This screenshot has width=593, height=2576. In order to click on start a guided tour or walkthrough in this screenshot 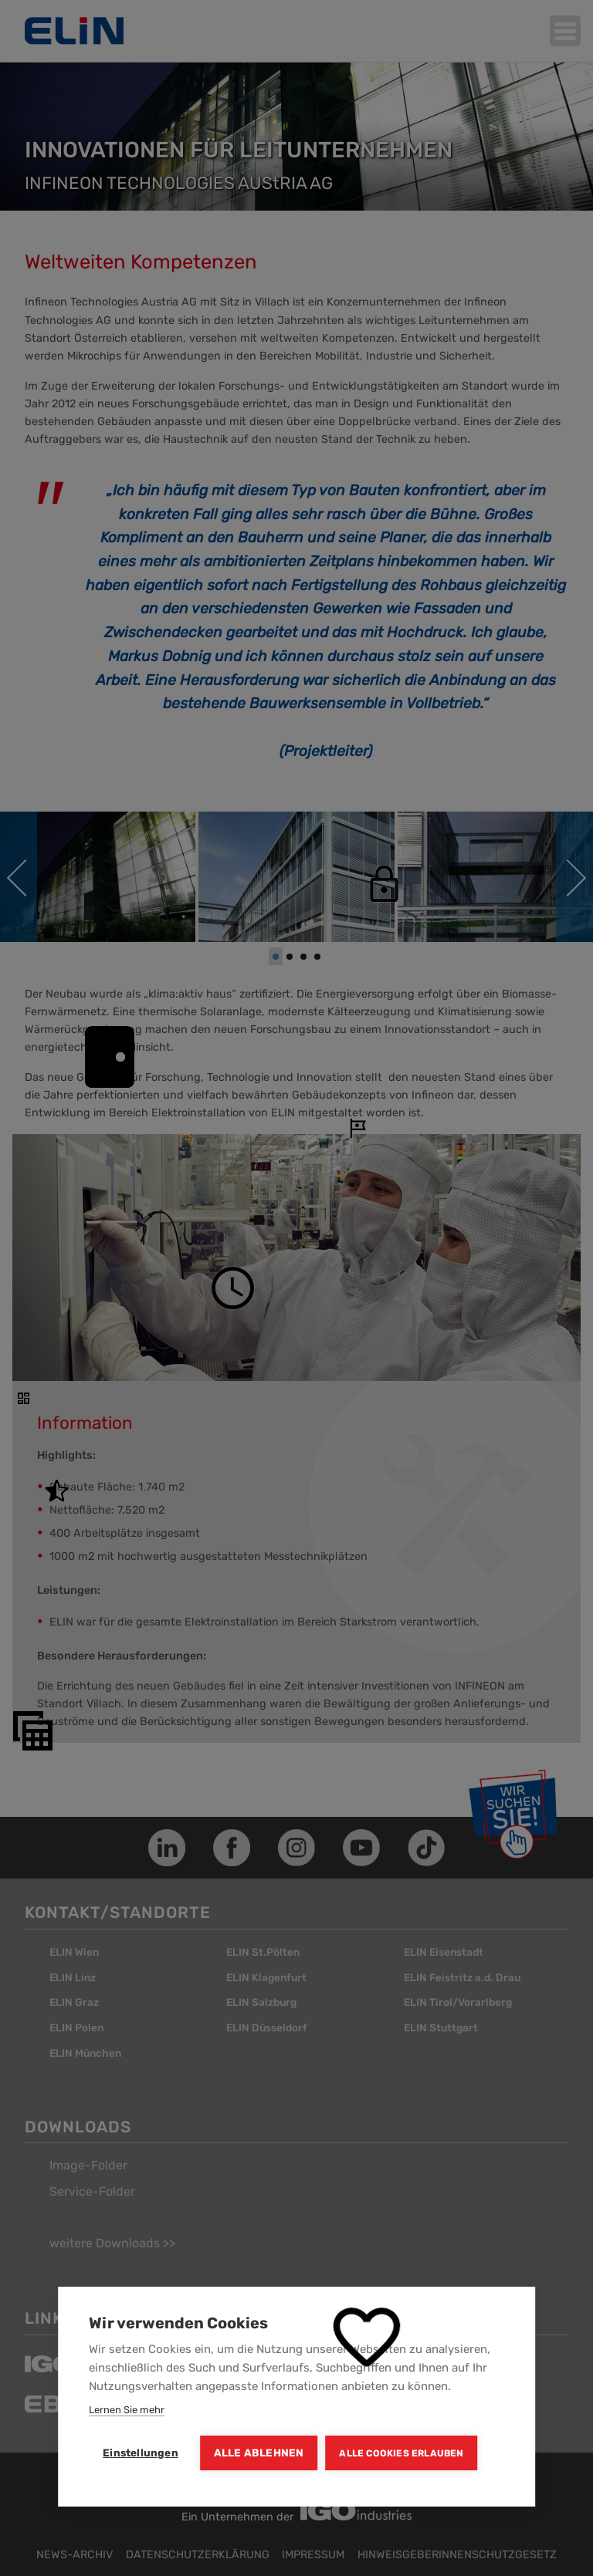, I will do `click(357, 1128)`.